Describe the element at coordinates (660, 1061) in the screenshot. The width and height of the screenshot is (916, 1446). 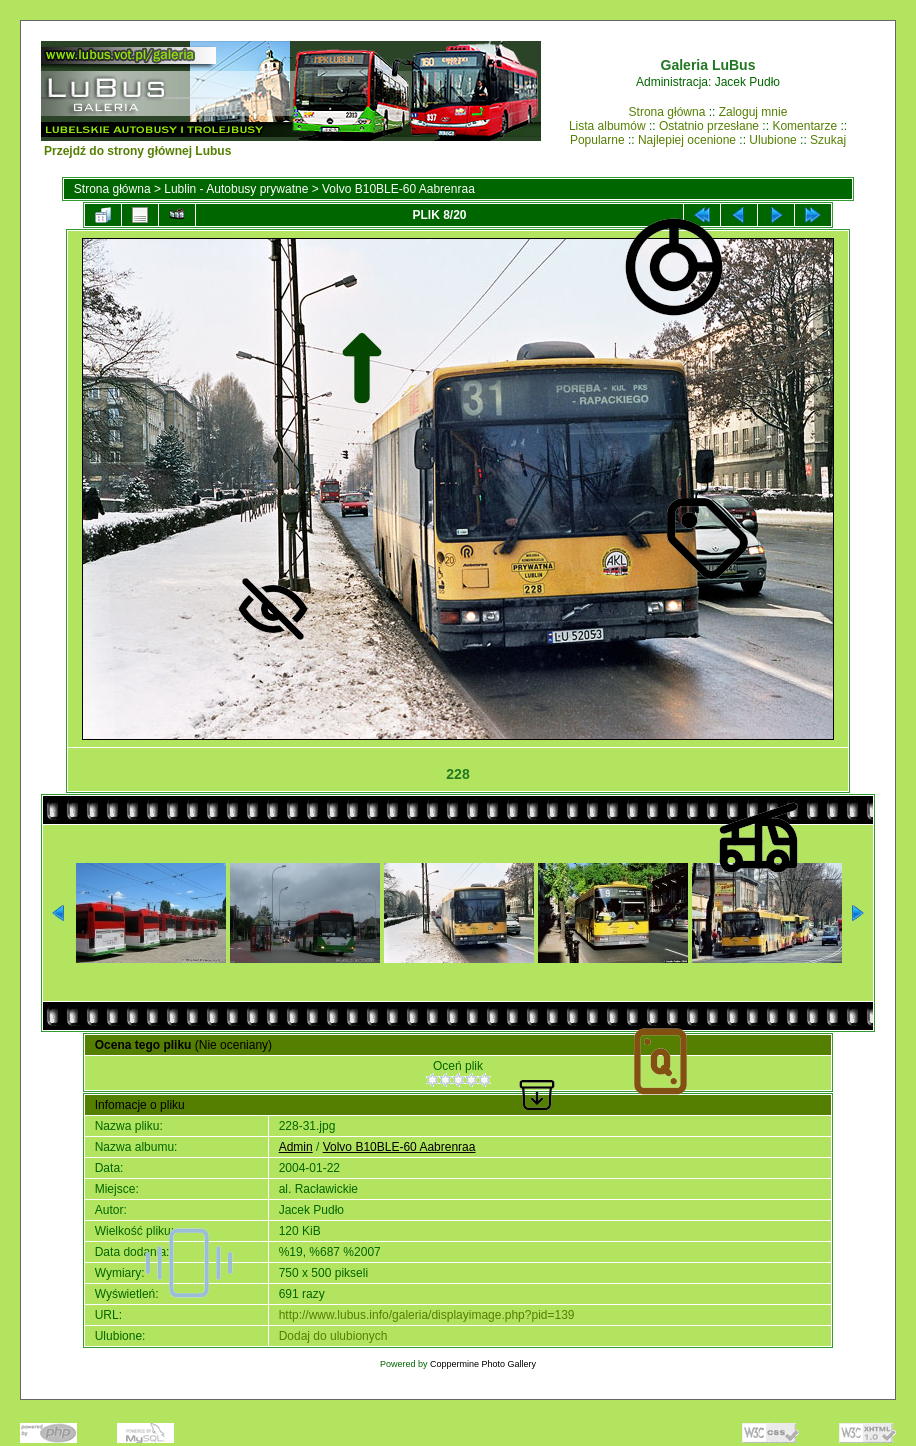
I see `queen playing card in a card game interface` at that location.